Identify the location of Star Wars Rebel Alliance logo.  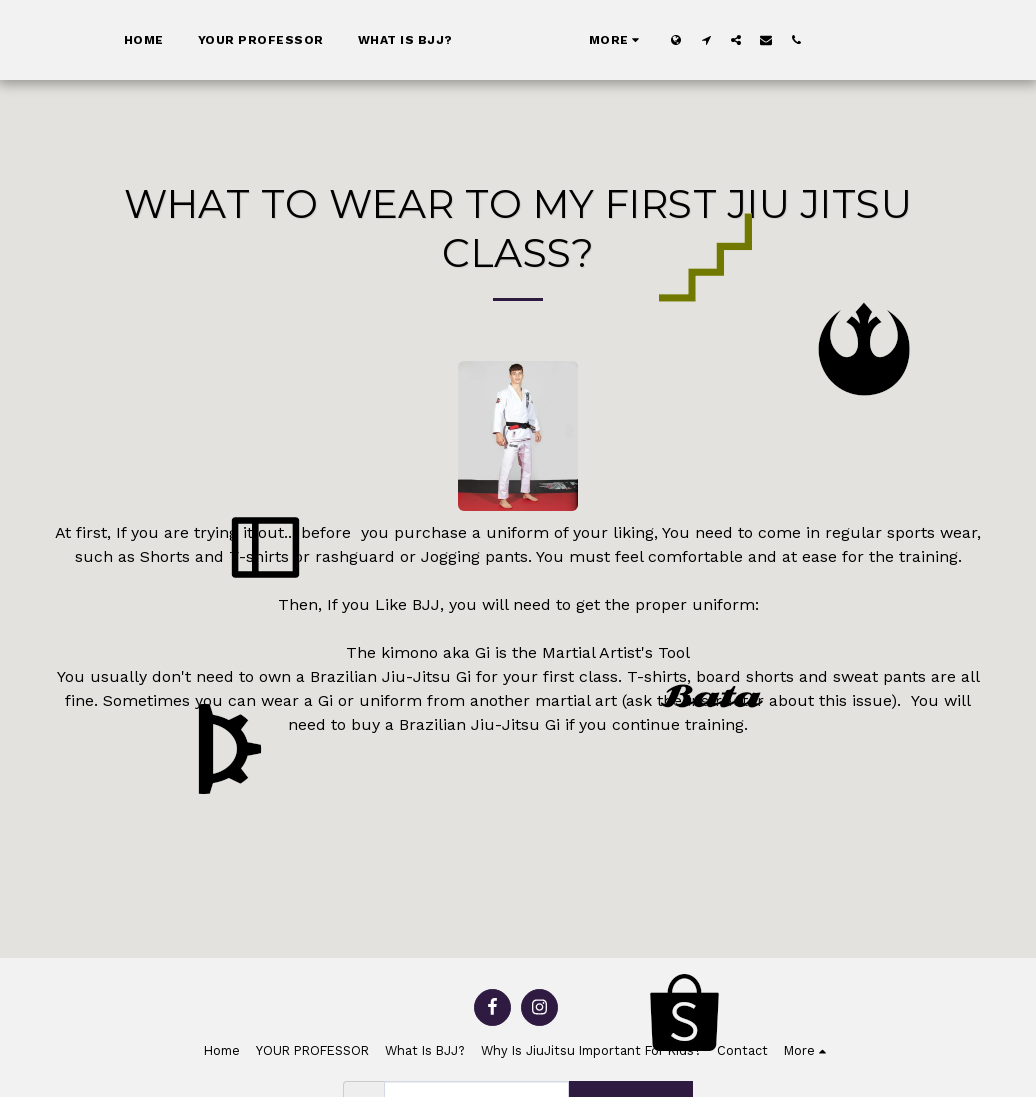
(864, 349).